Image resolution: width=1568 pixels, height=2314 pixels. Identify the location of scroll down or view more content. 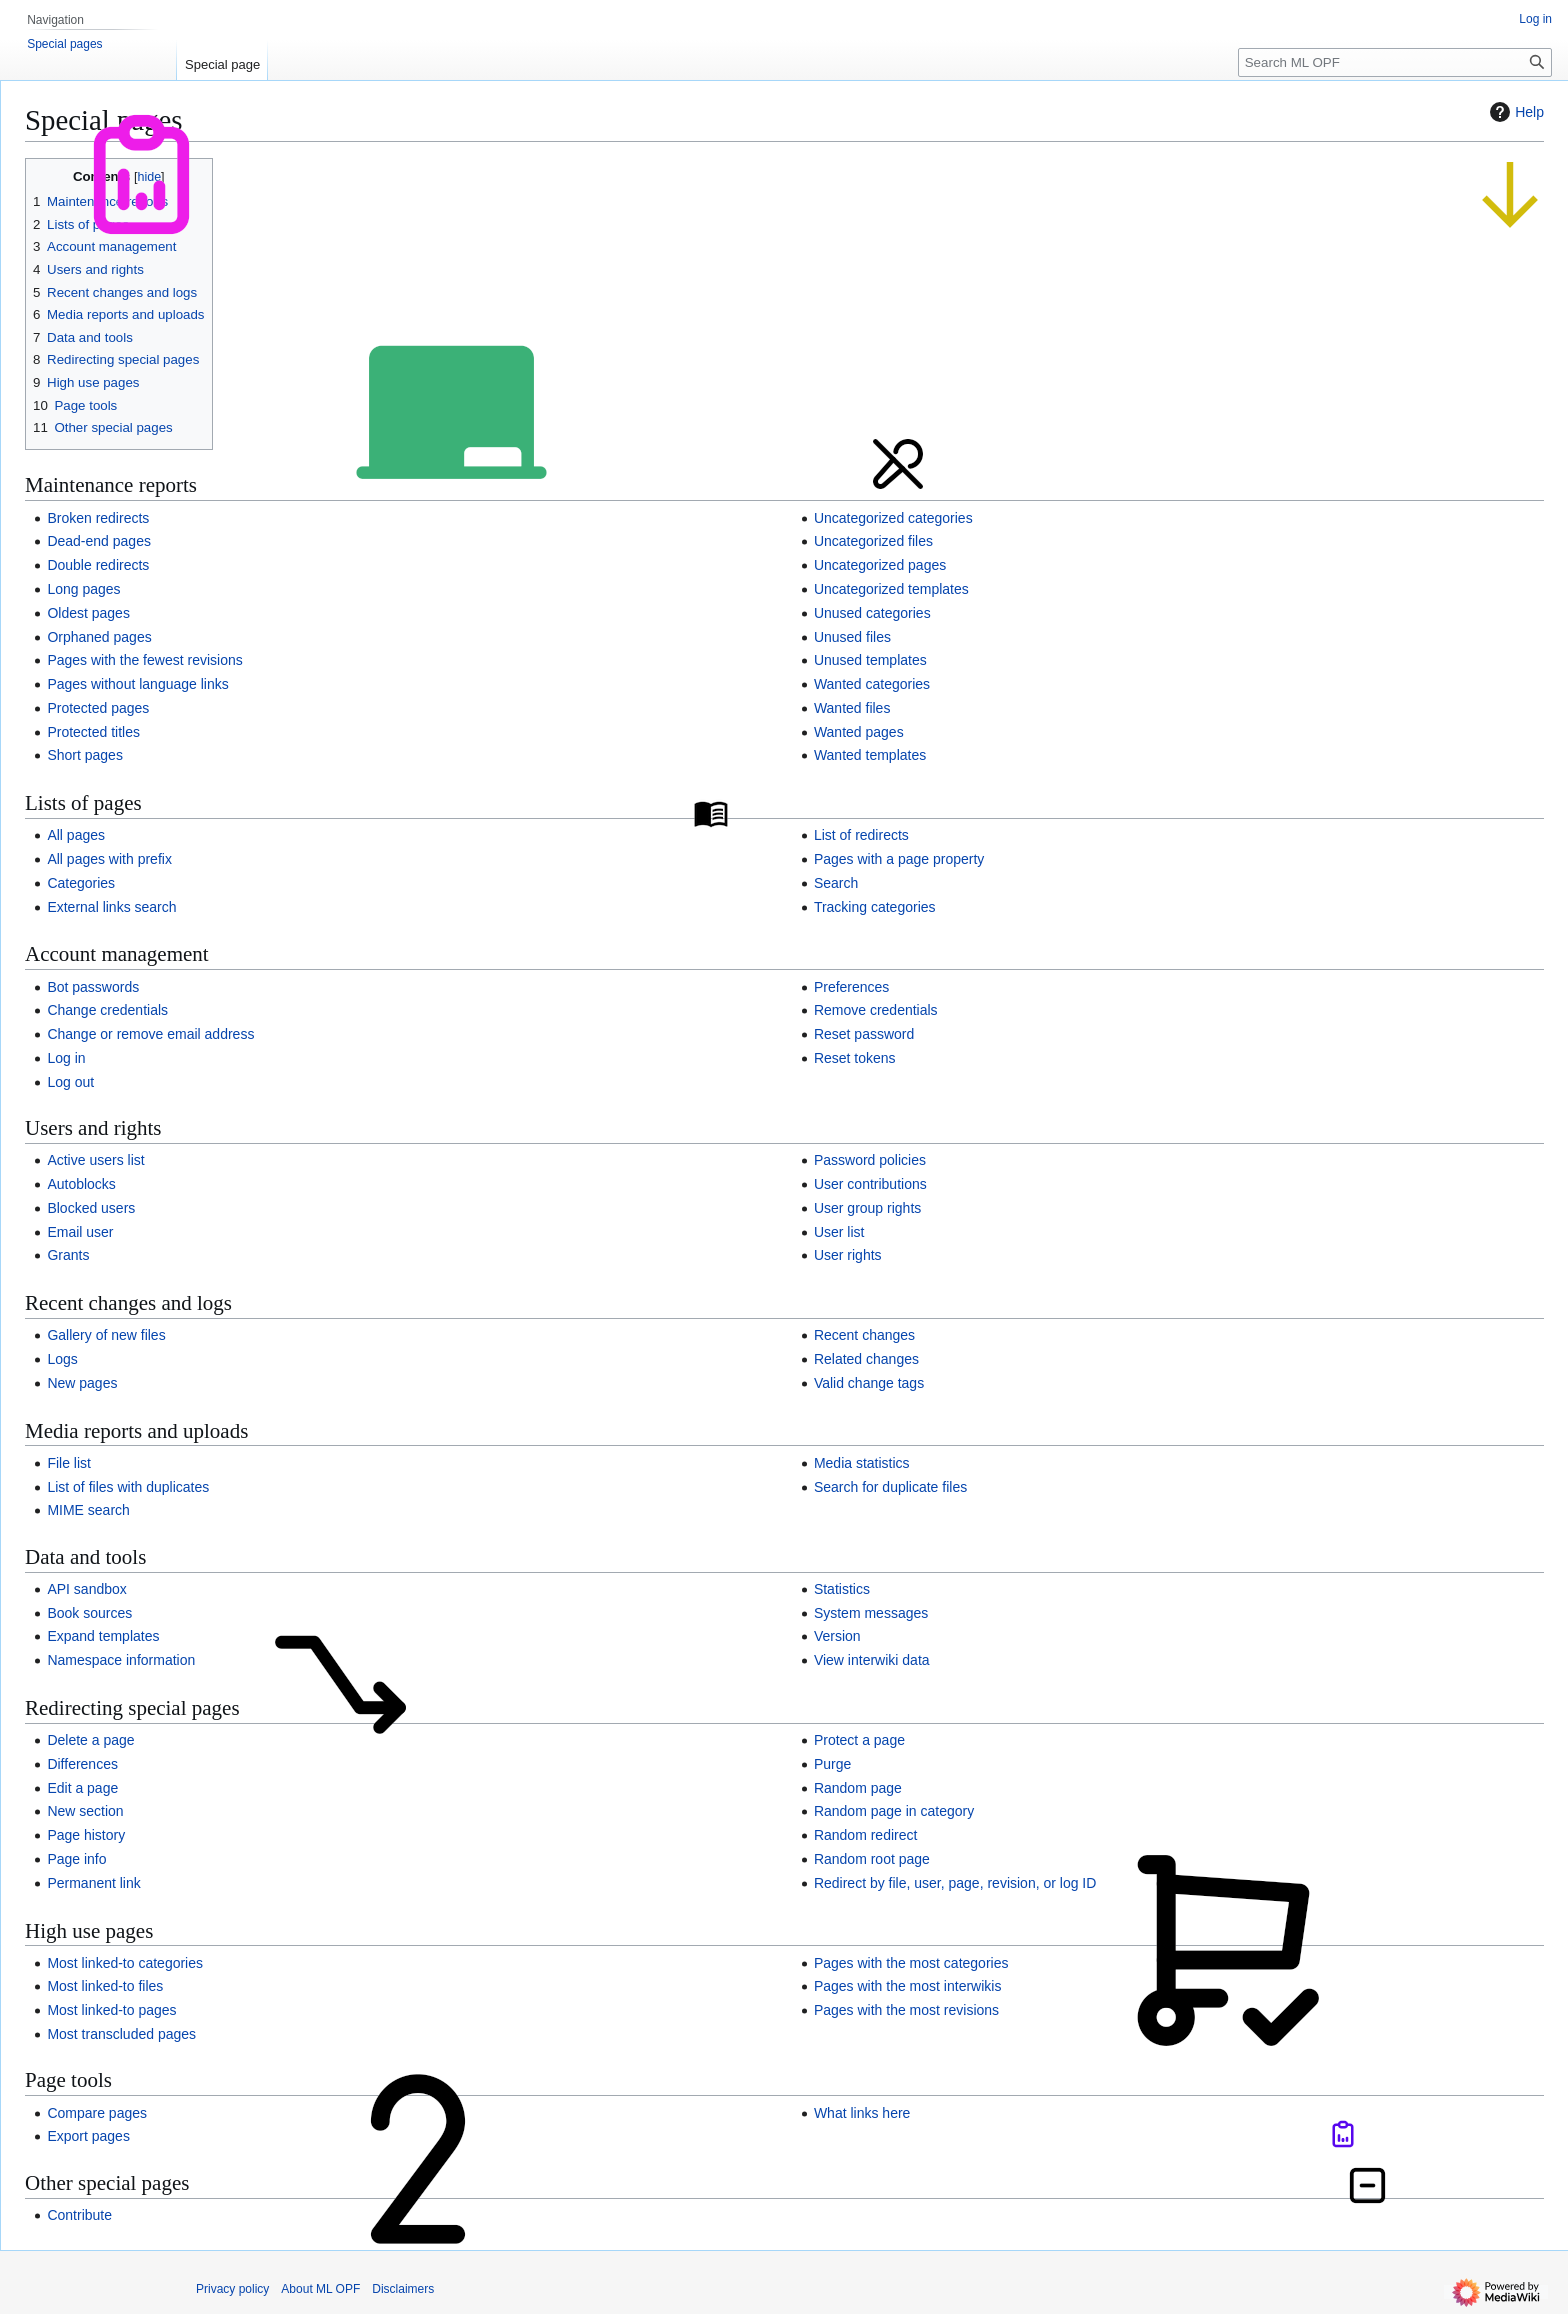
(1510, 195).